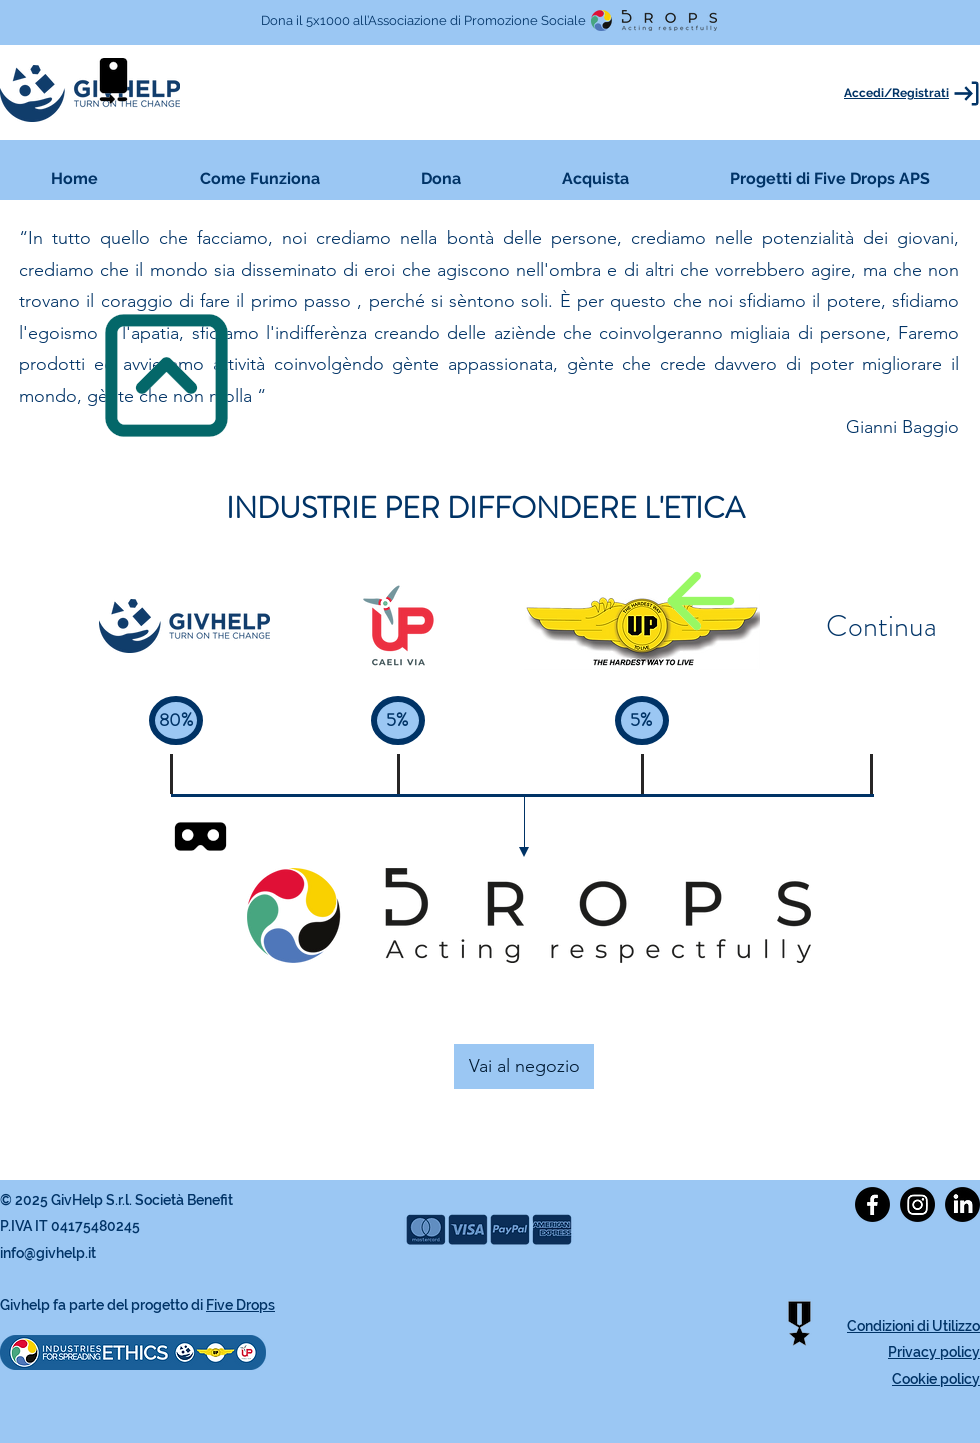  I want to click on collapse or minimize a section, so click(166, 375).